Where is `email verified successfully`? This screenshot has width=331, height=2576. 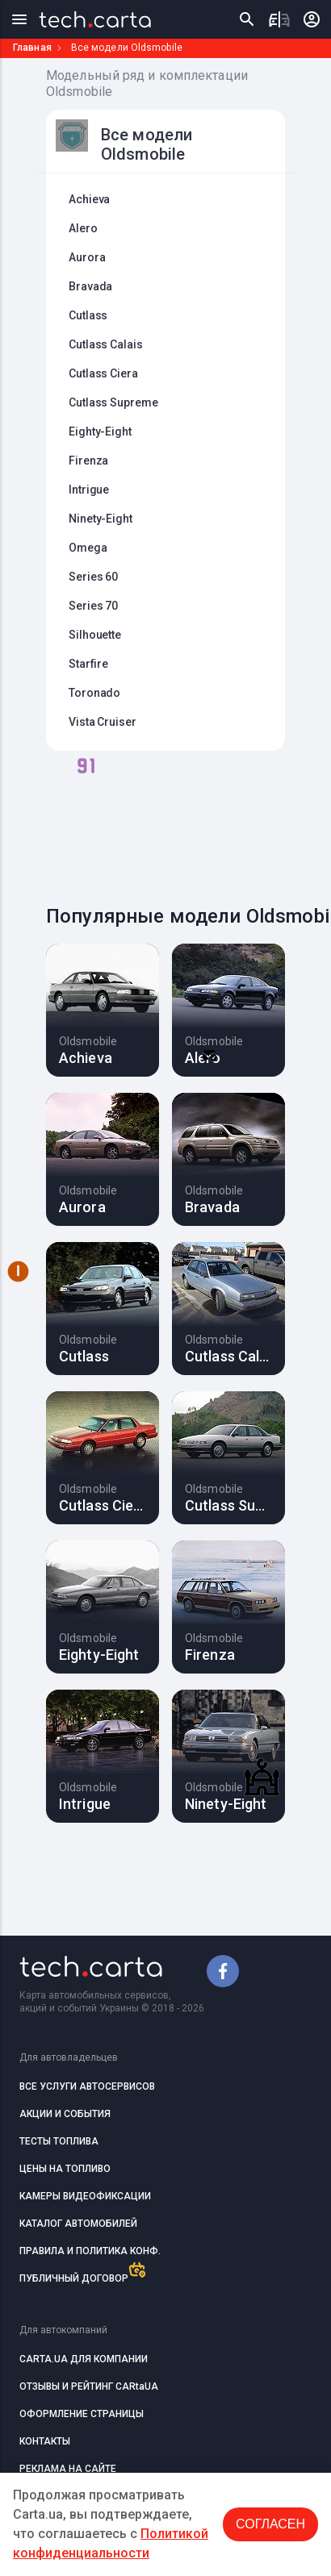 email verified successfully is located at coordinates (209, 1055).